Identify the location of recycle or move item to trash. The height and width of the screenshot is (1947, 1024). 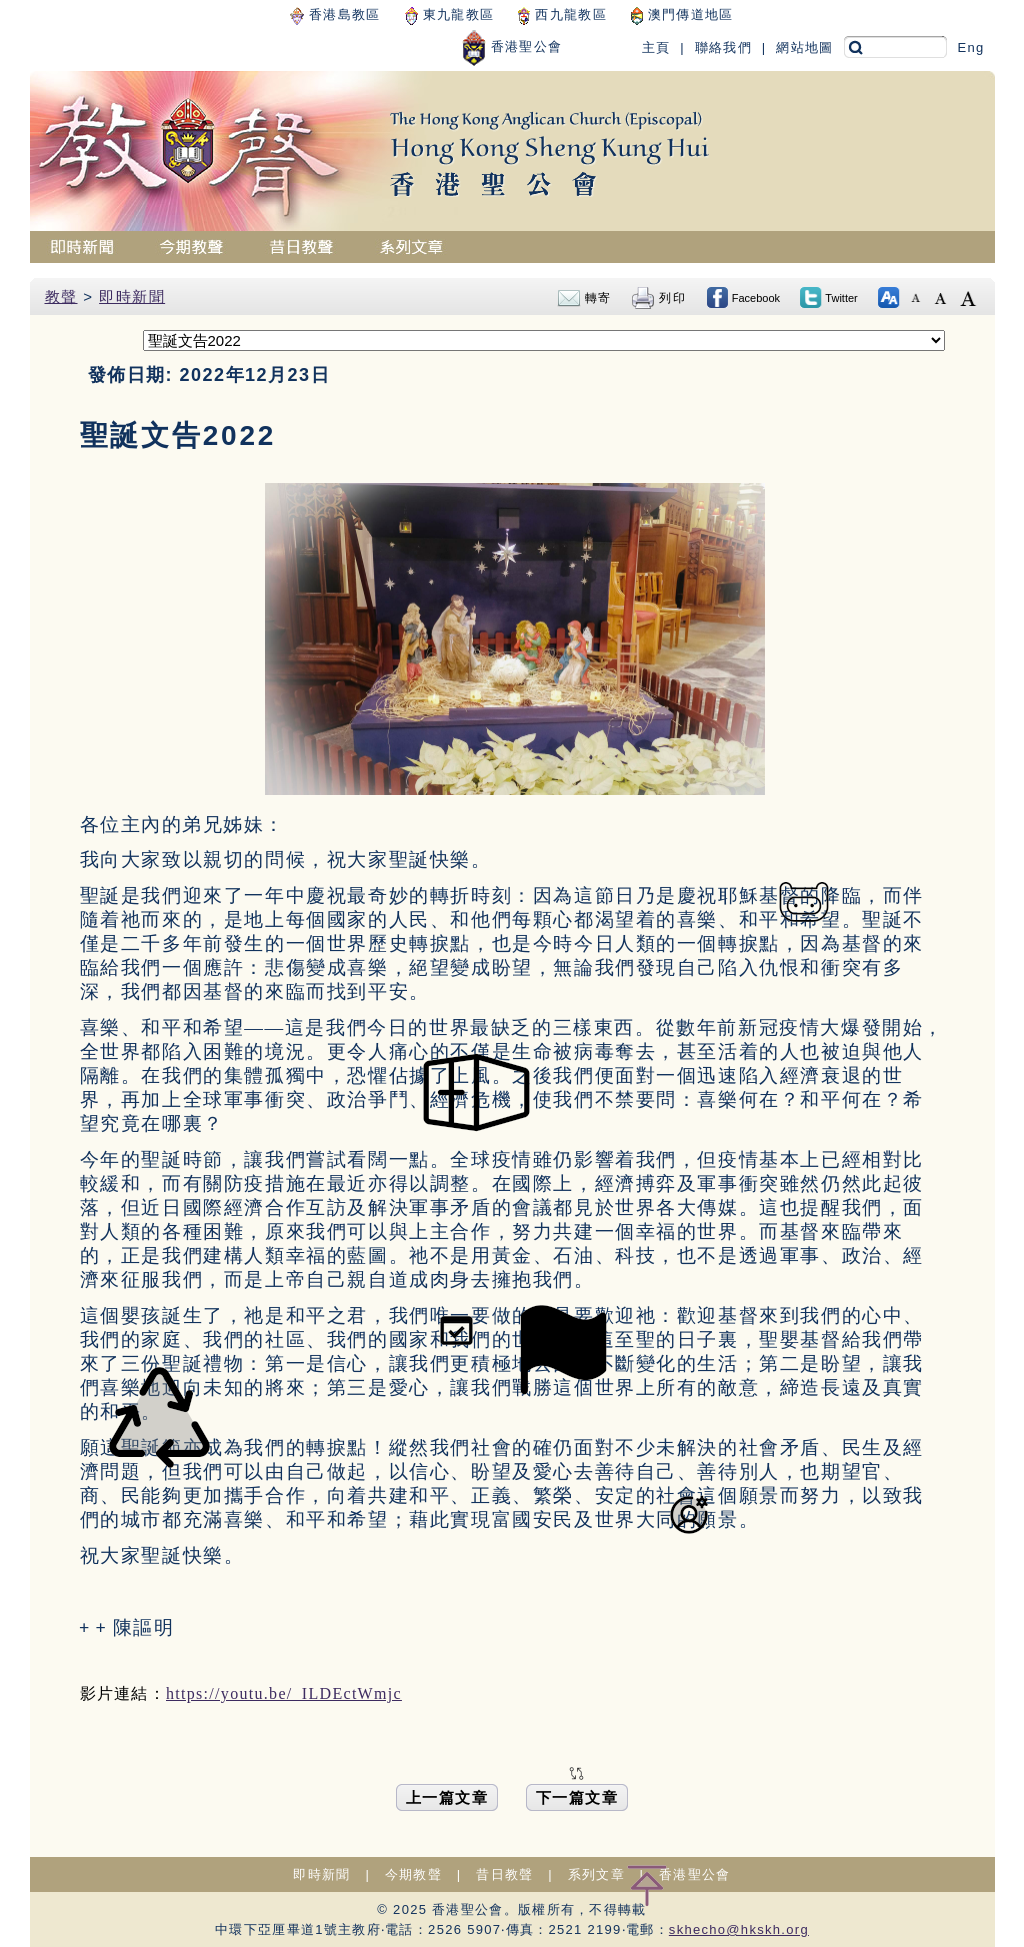
(159, 1417).